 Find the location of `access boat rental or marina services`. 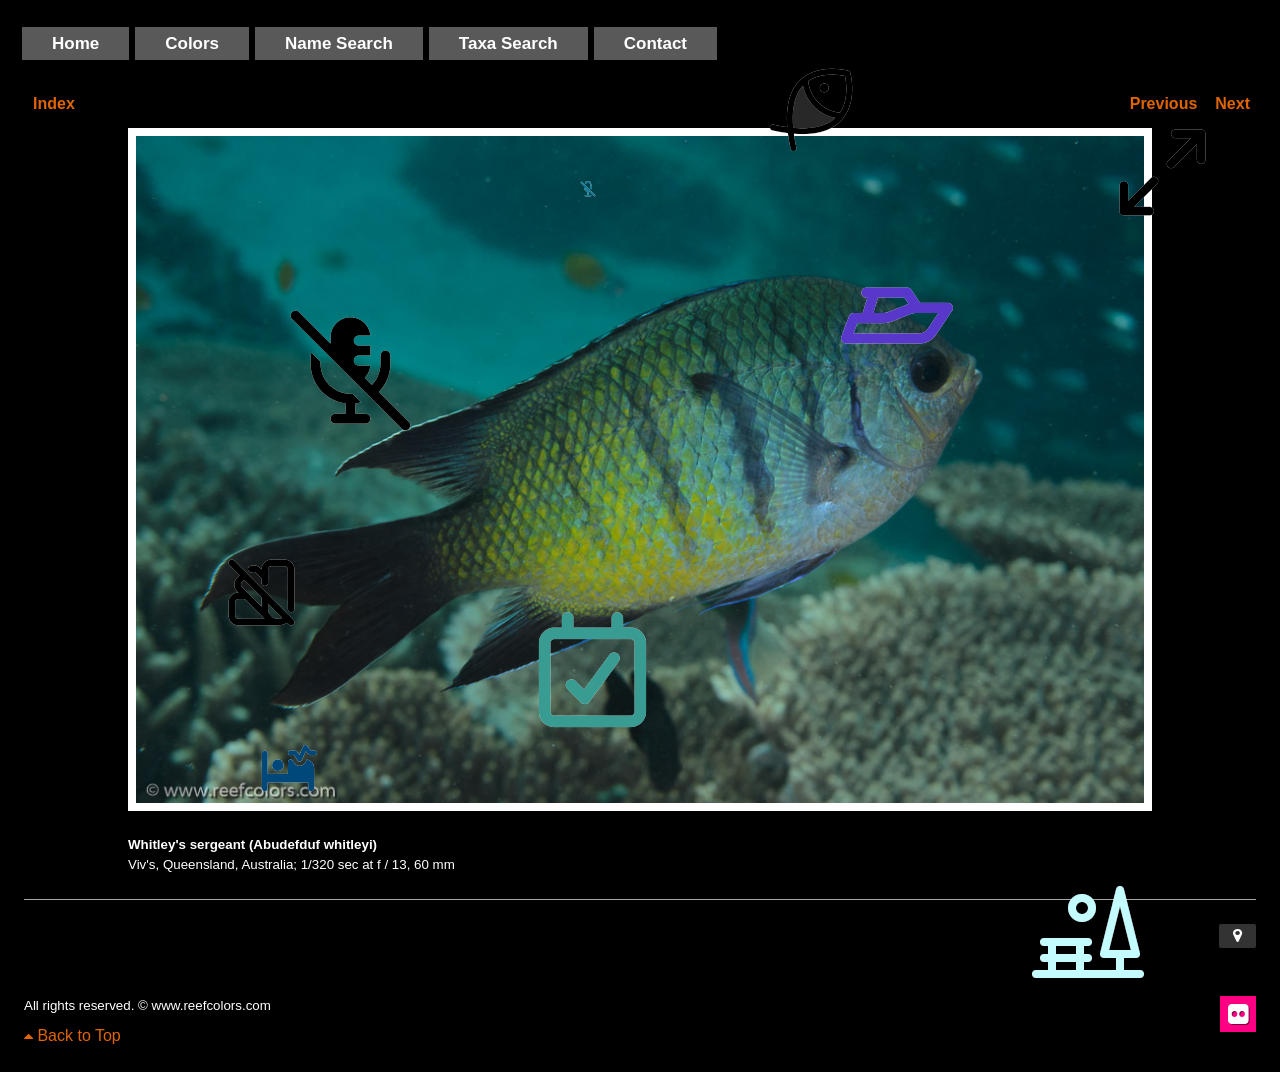

access boat rental or marina services is located at coordinates (897, 313).